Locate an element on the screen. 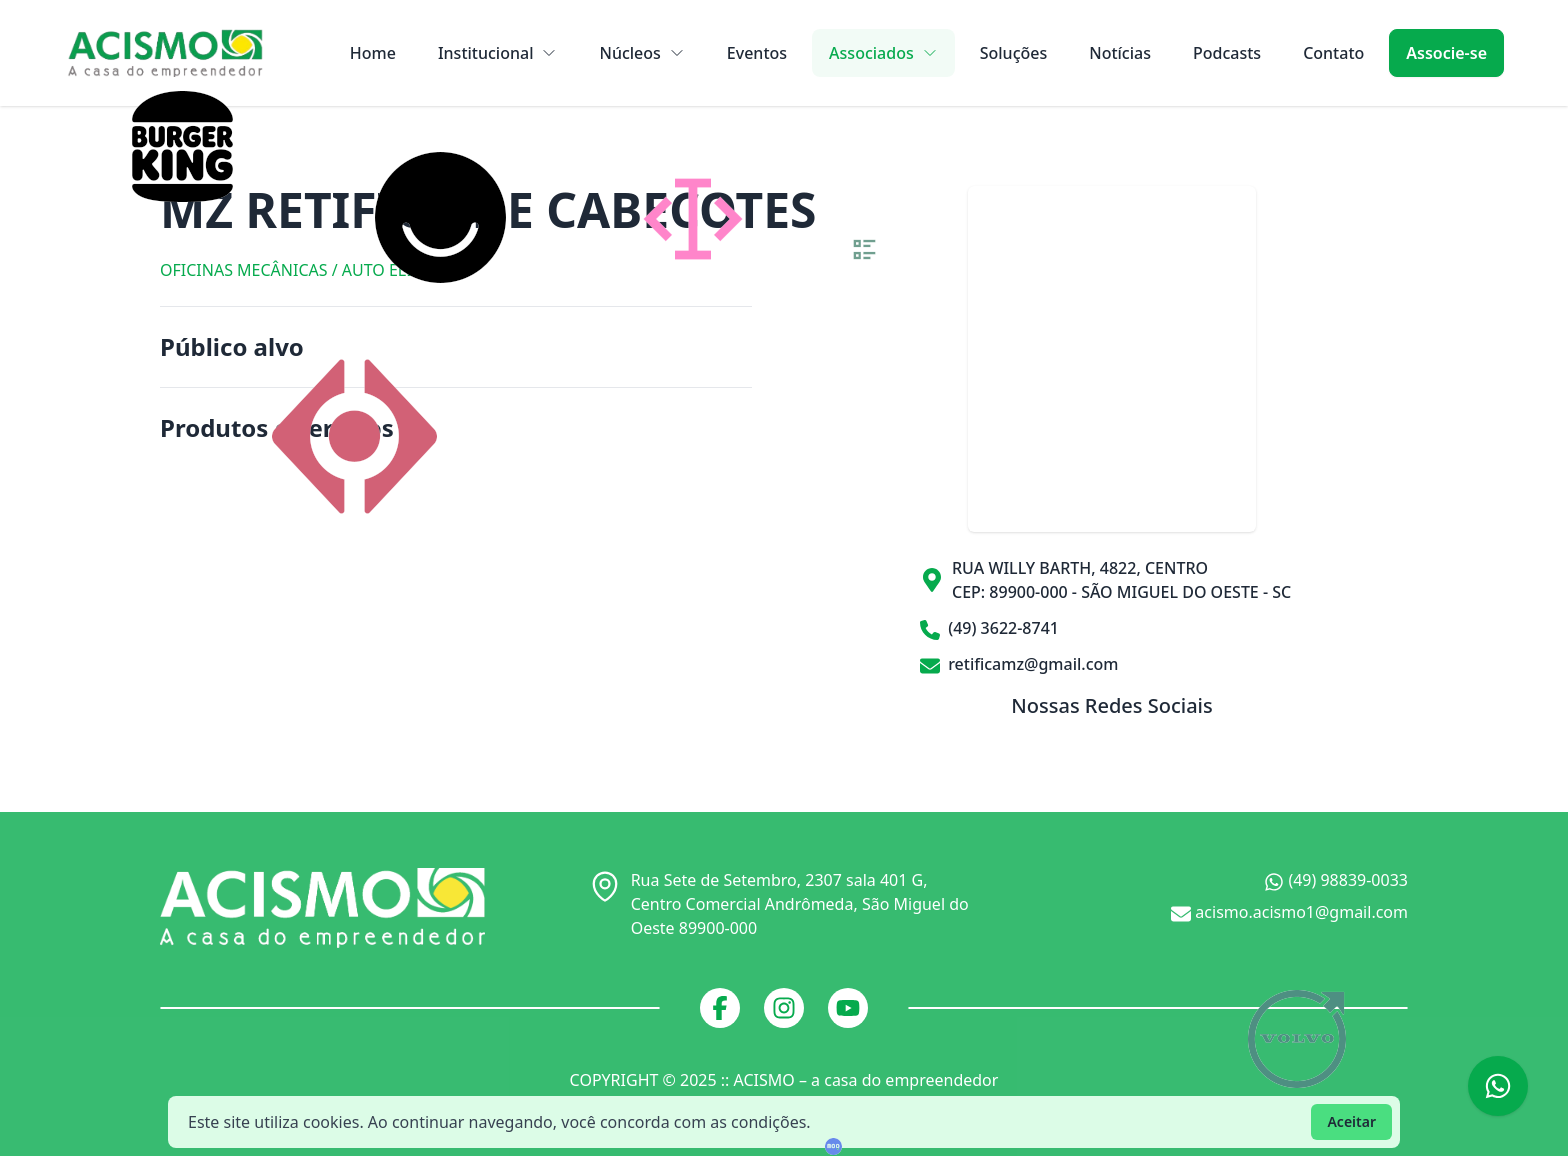  Volvo brand logo is located at coordinates (1297, 1039).